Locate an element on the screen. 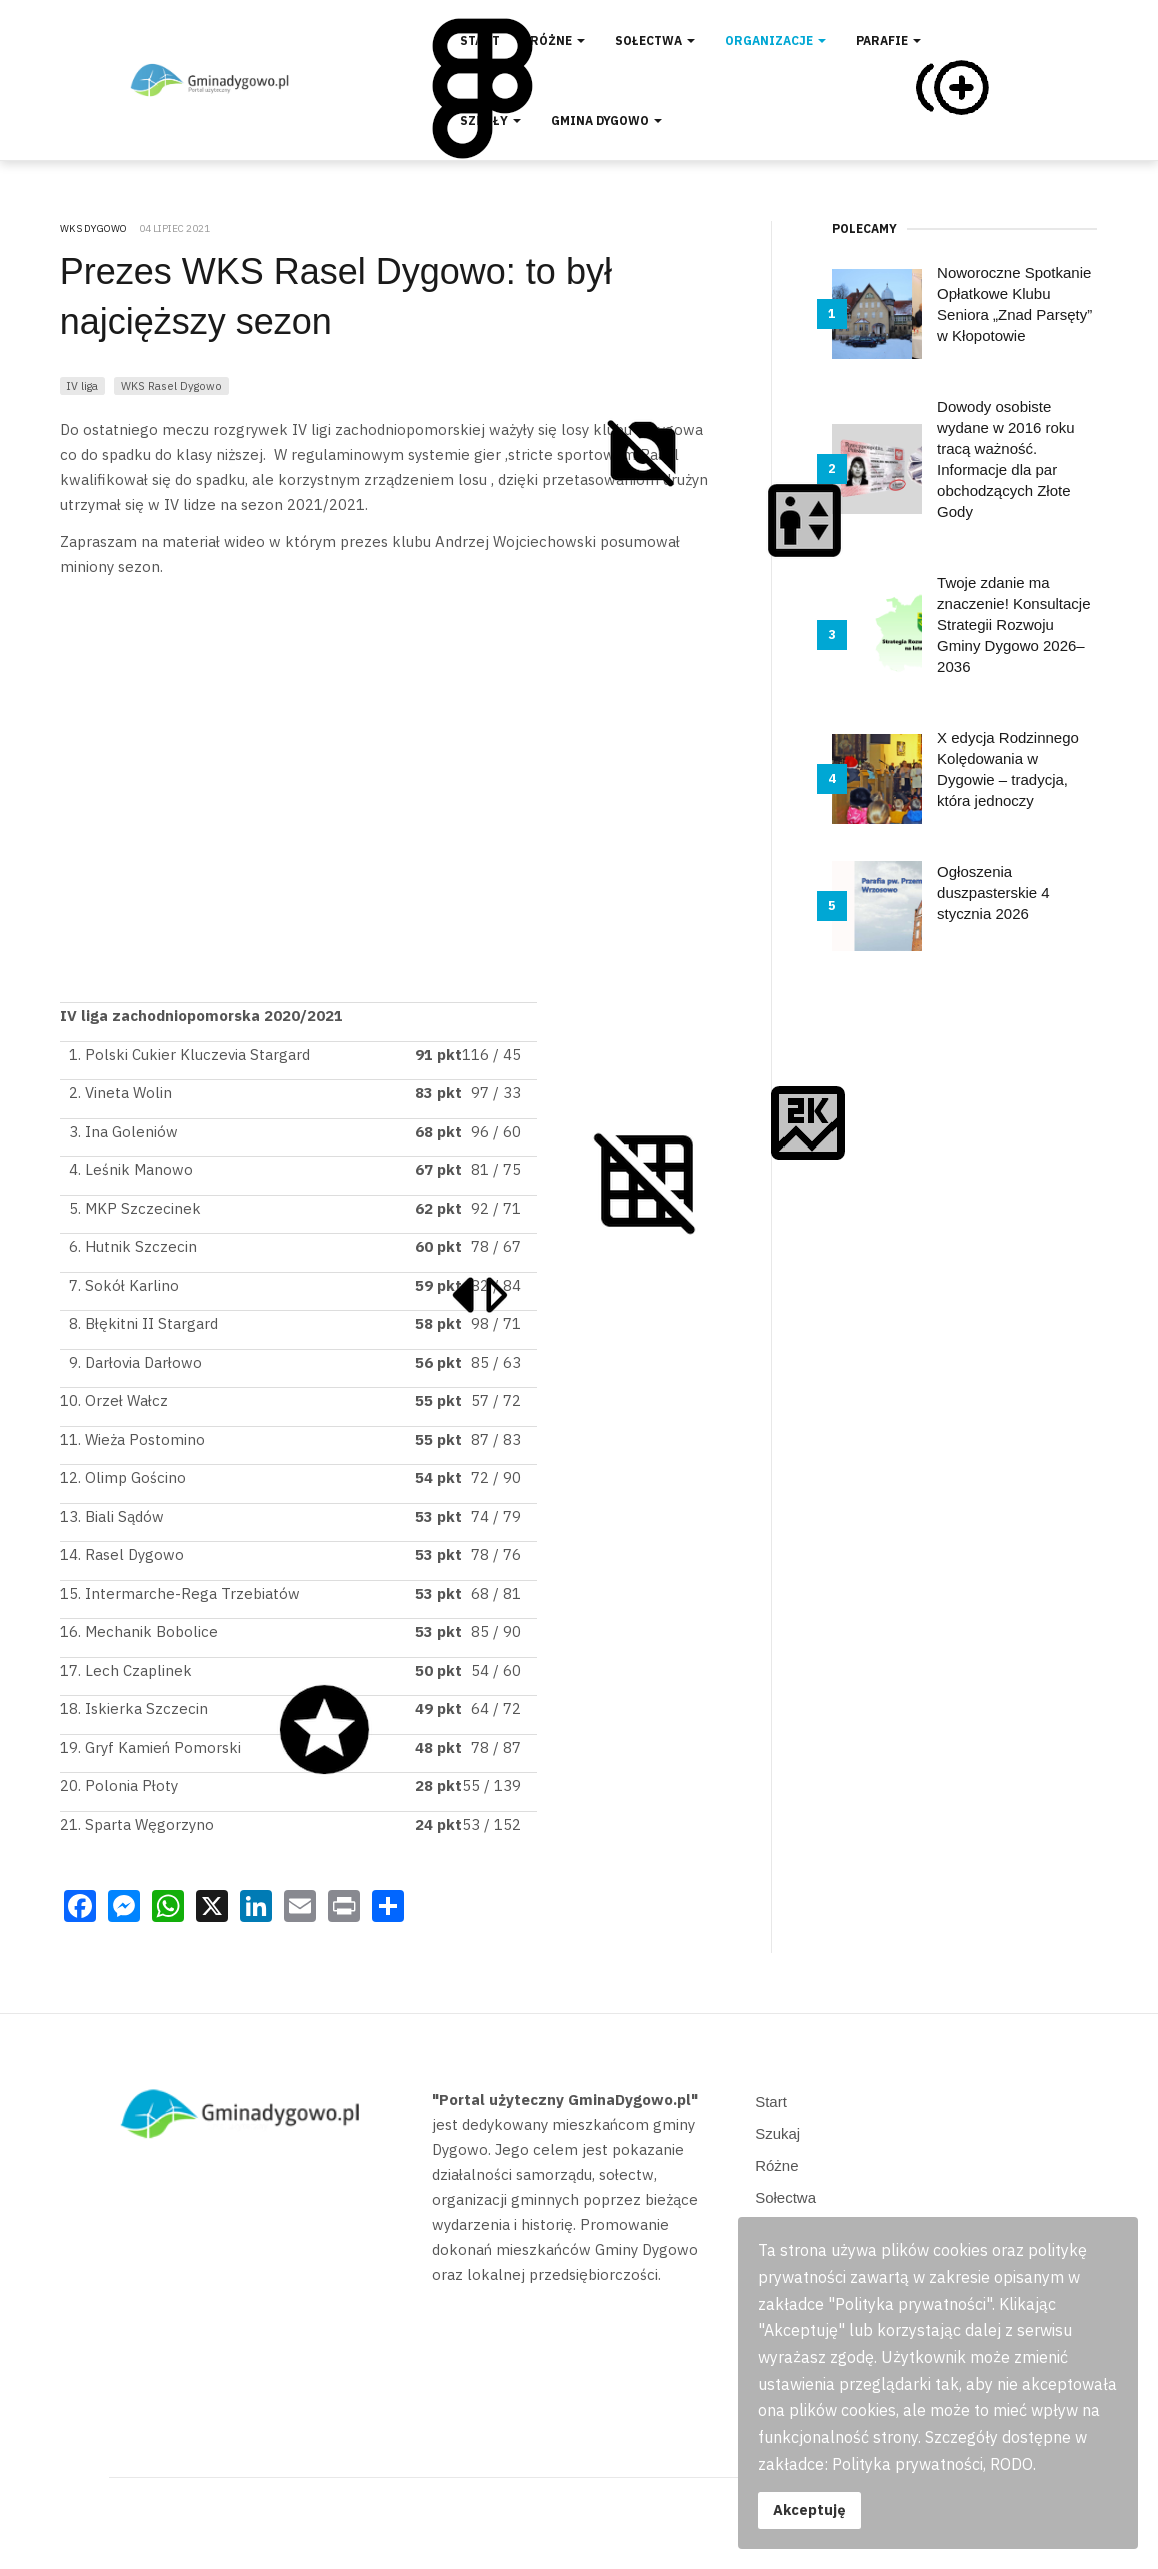  photography not allowed in this area is located at coordinates (643, 451).